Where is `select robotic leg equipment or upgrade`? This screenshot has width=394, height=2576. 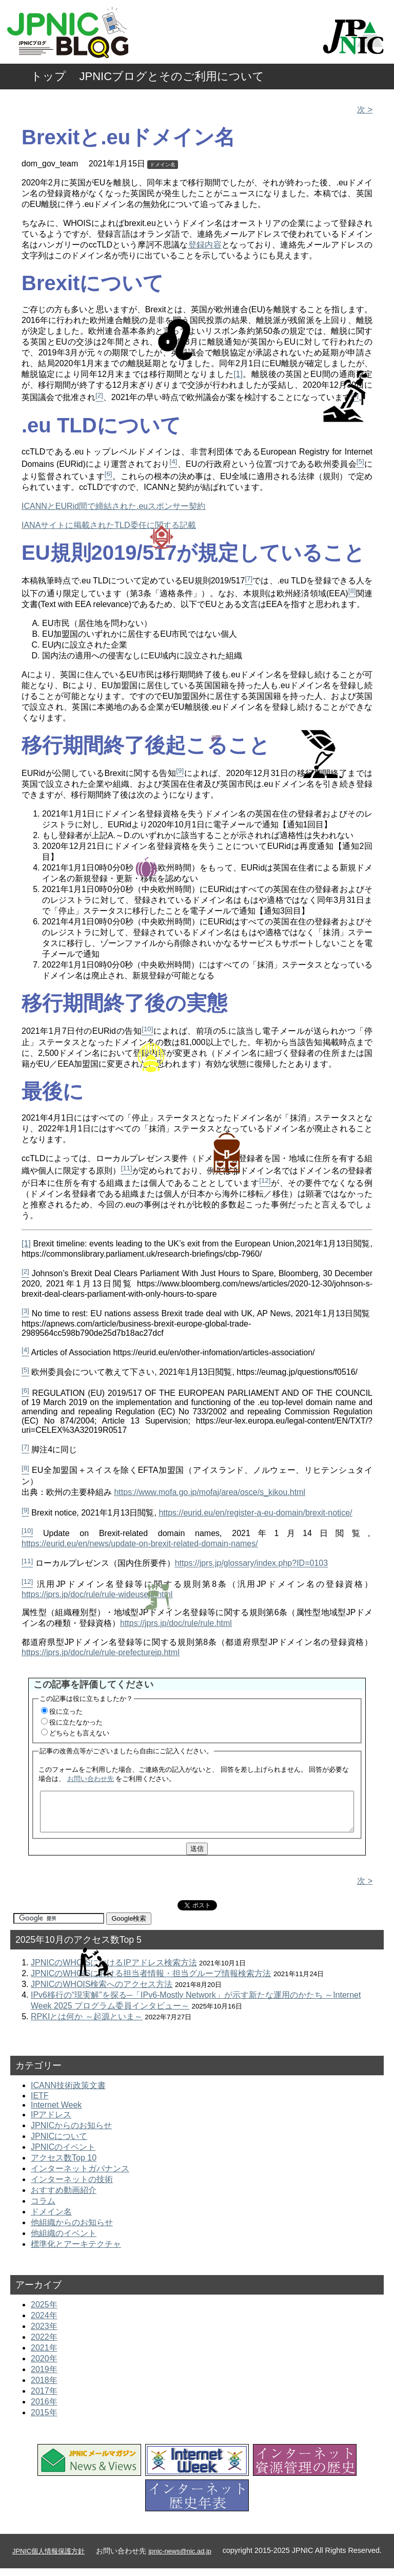
select robotic leg equipment or upgrade is located at coordinates (322, 754).